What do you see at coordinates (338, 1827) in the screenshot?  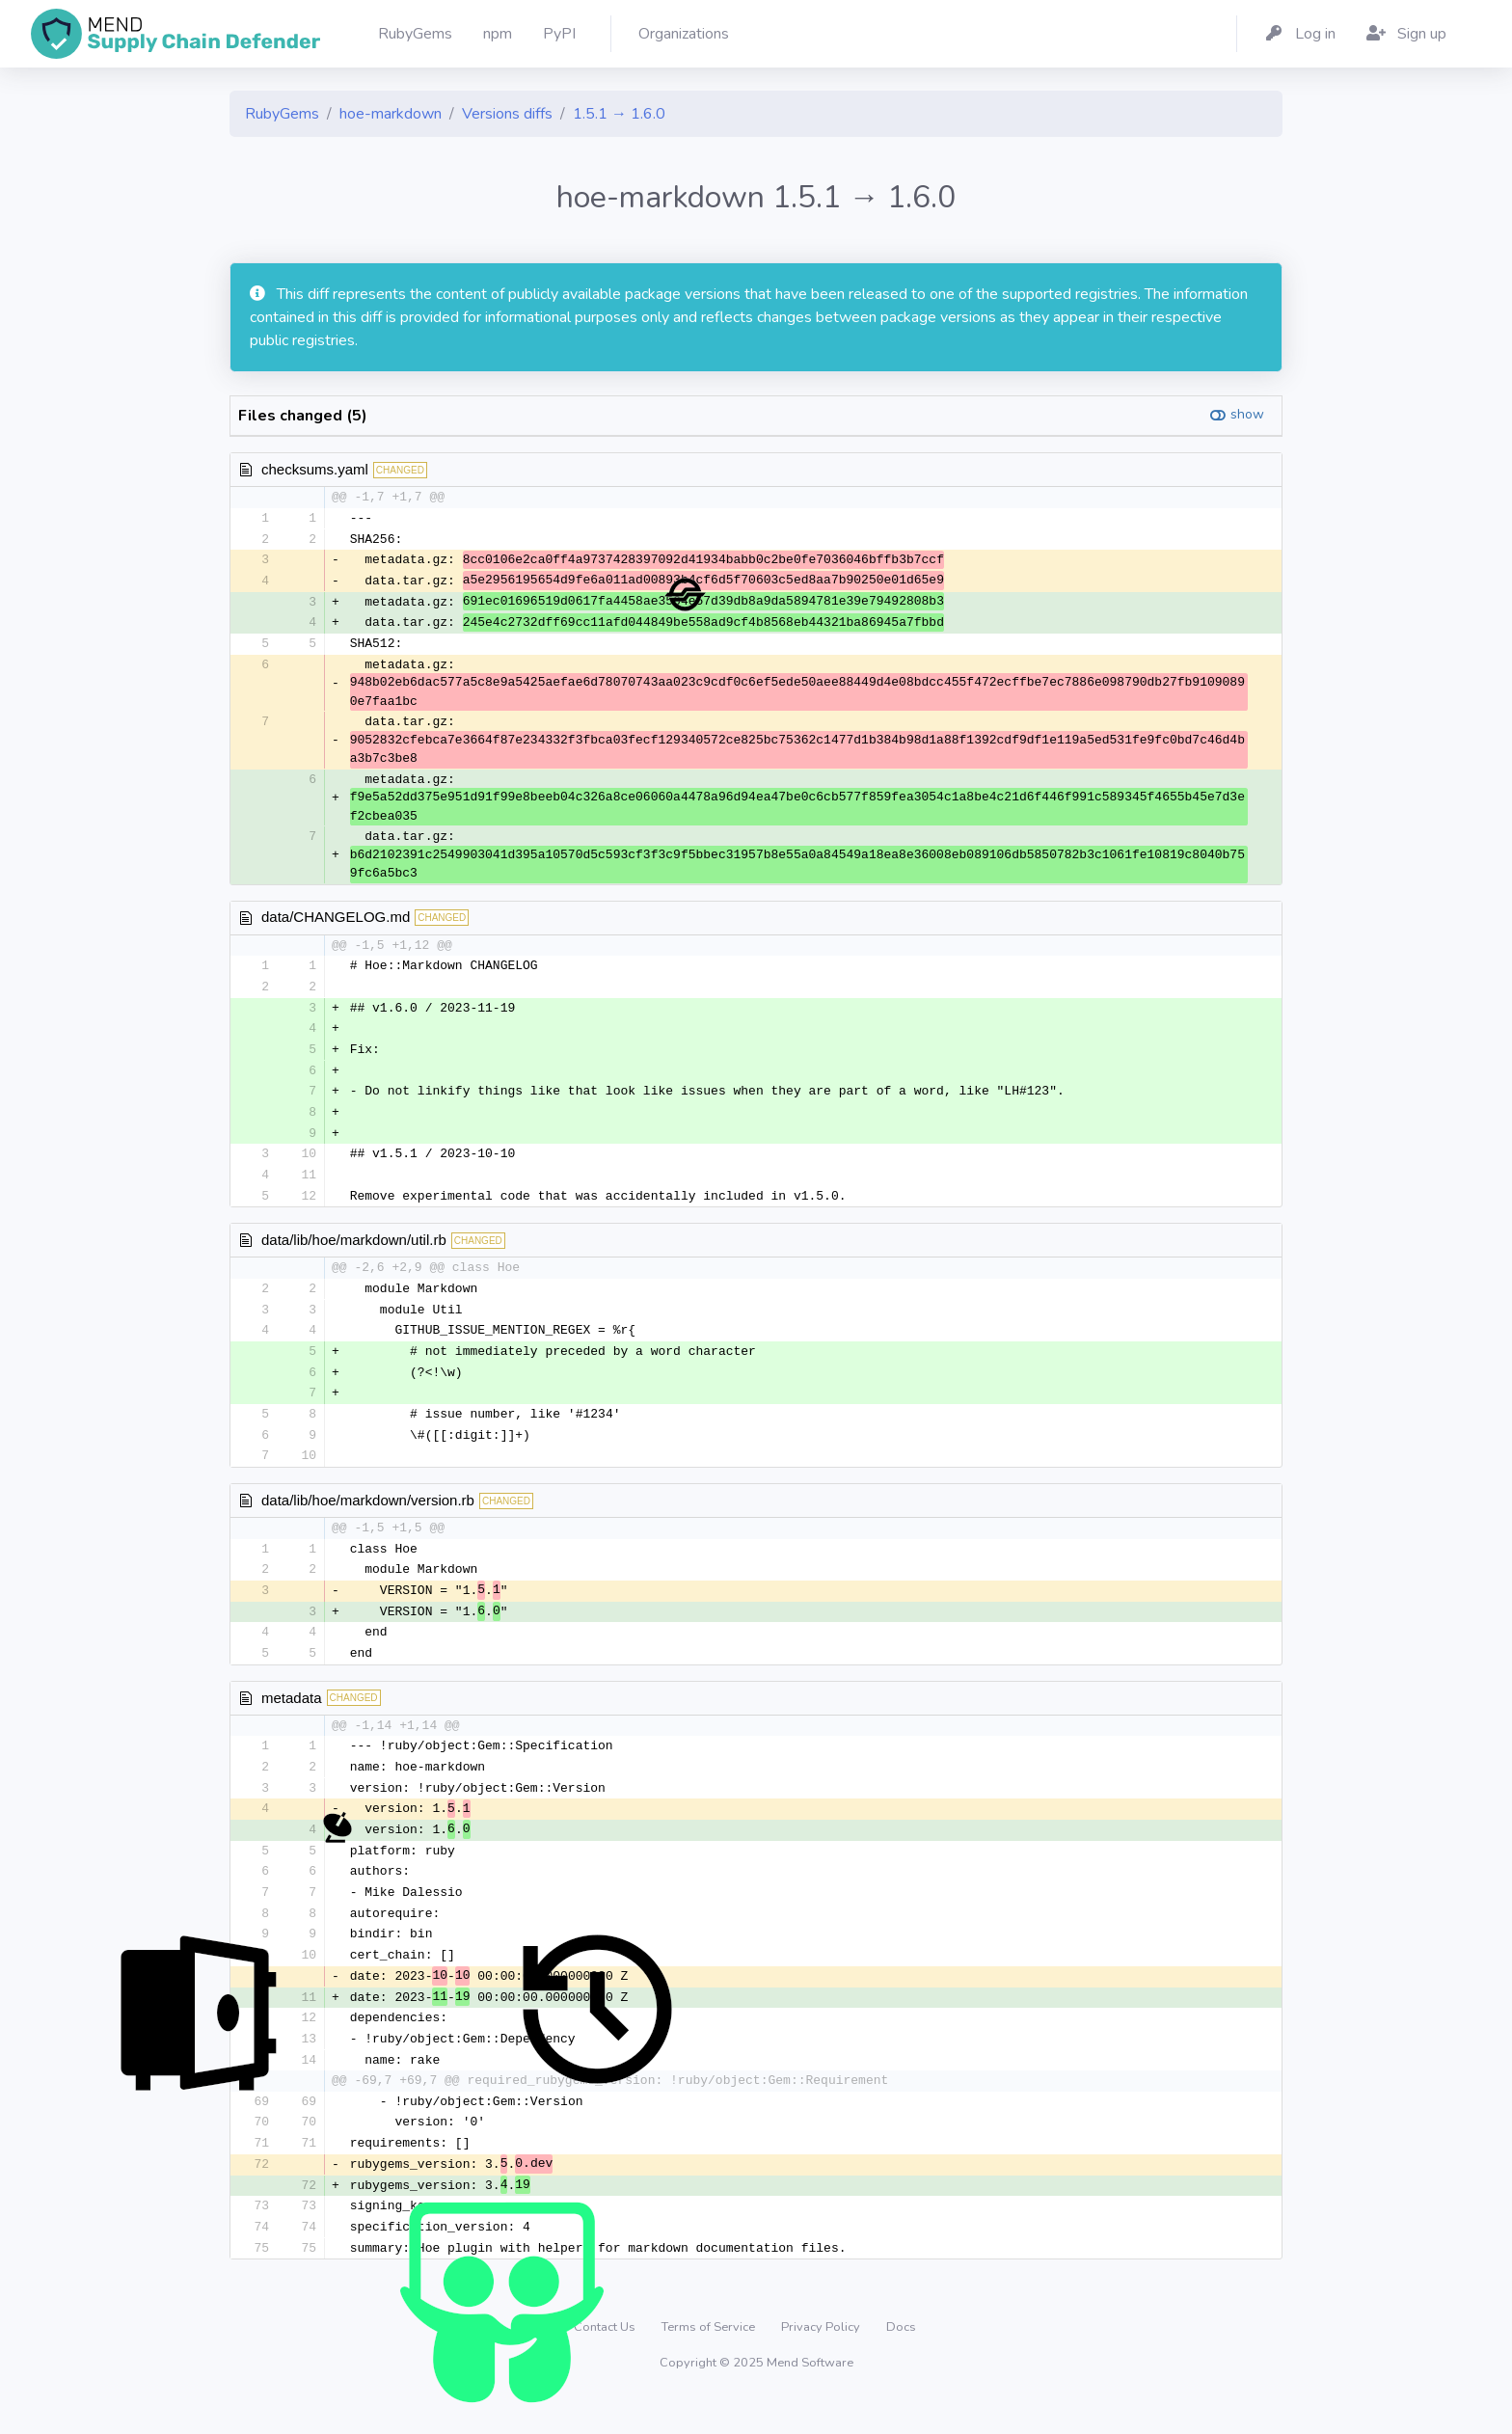 I see `access radar or scanning features` at bounding box center [338, 1827].